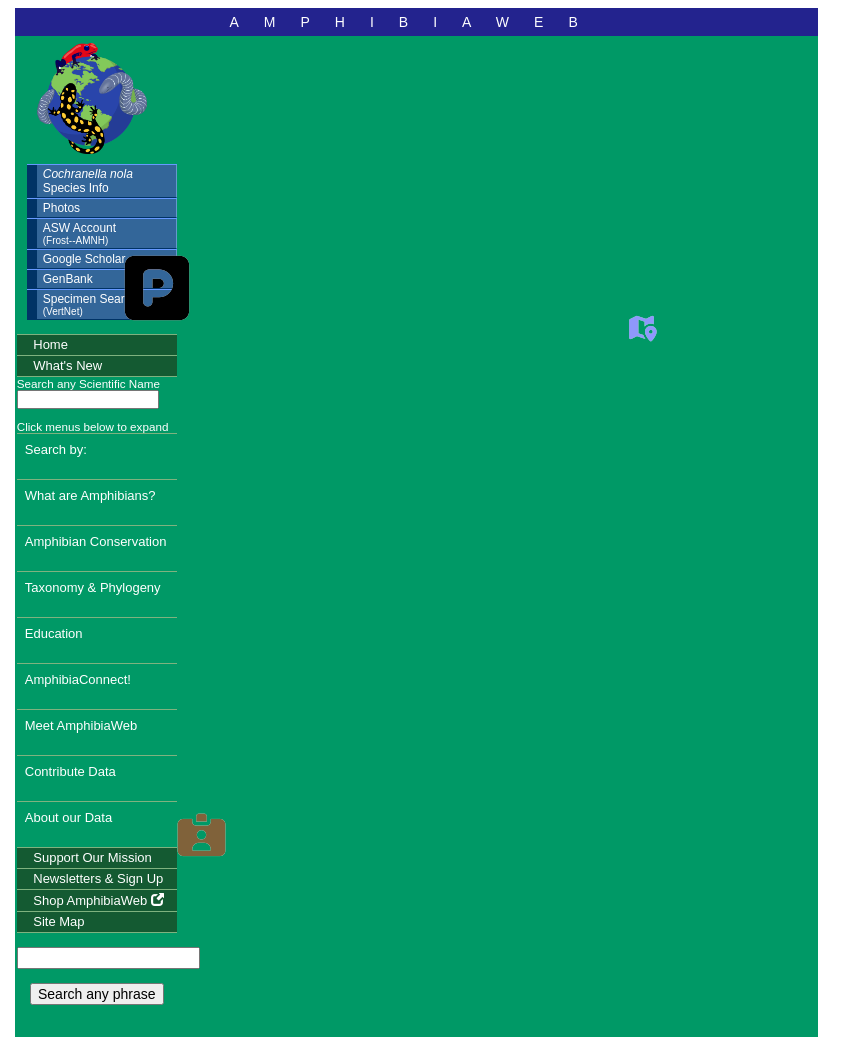 This screenshot has height=1045, width=861. What do you see at coordinates (641, 327) in the screenshot?
I see `view map with pinned location` at bounding box center [641, 327].